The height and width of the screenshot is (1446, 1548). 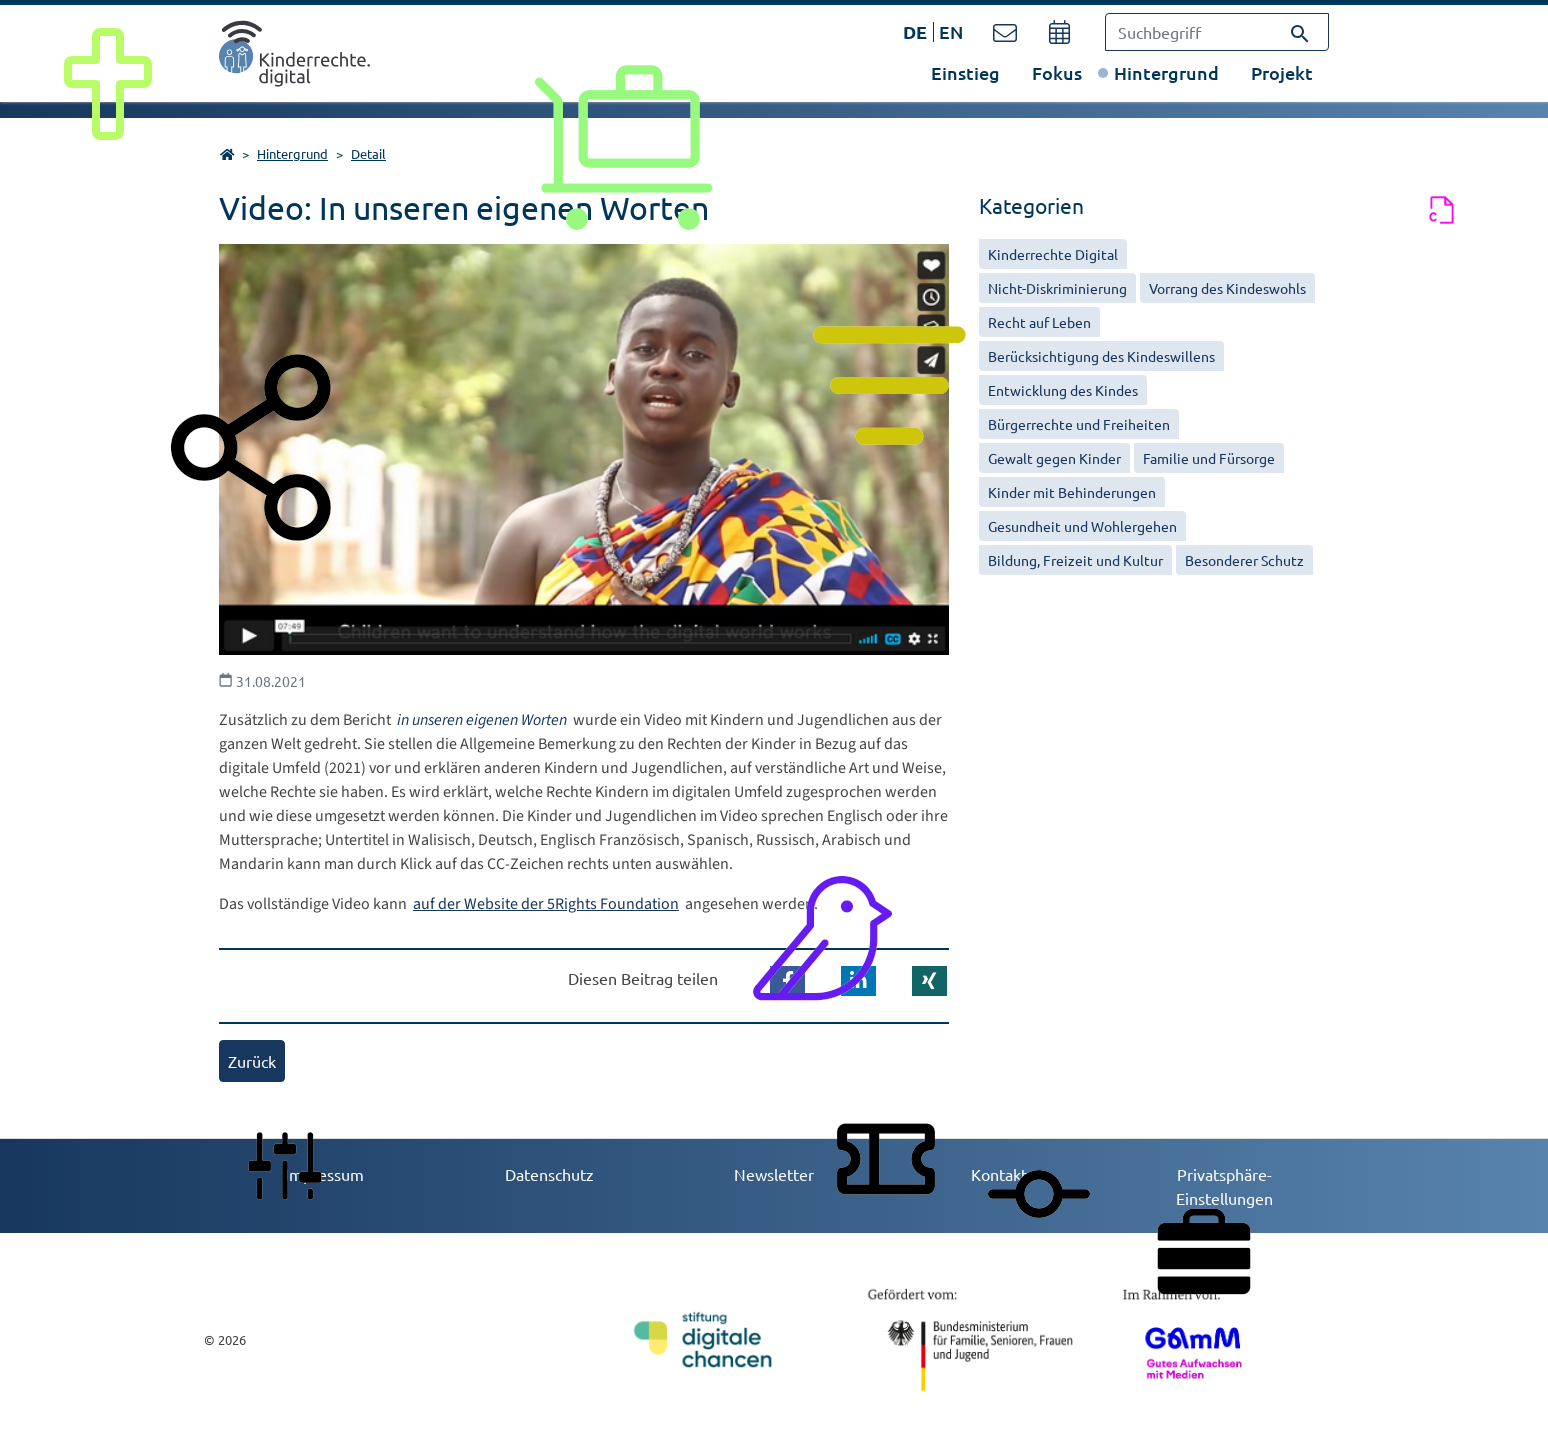 What do you see at coordinates (1442, 210) in the screenshot?
I see `a C programming language source file` at bounding box center [1442, 210].